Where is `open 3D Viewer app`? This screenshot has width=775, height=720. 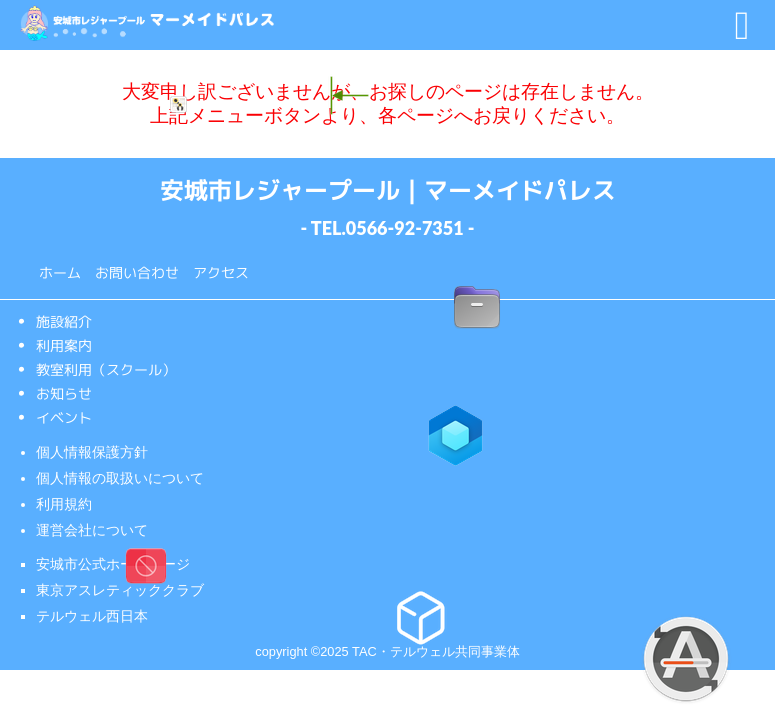
open 3D Viewer app is located at coordinates (421, 618).